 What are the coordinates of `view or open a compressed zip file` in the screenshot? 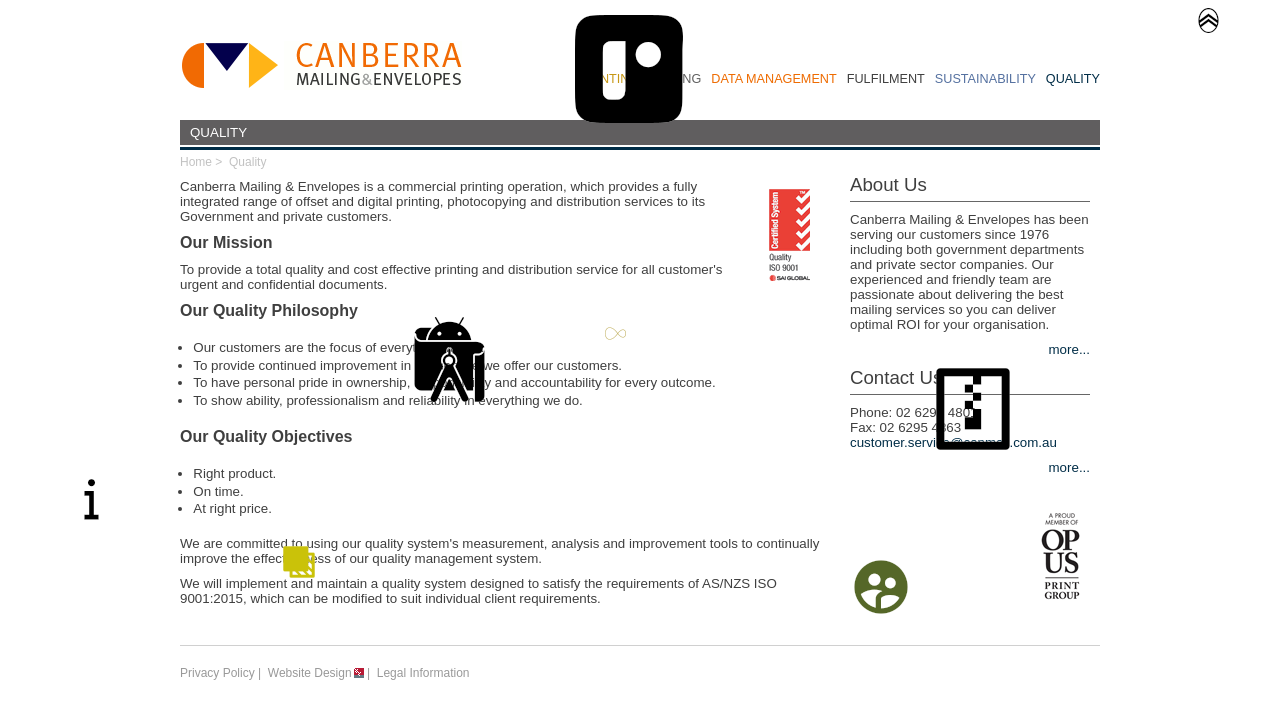 It's located at (973, 409).